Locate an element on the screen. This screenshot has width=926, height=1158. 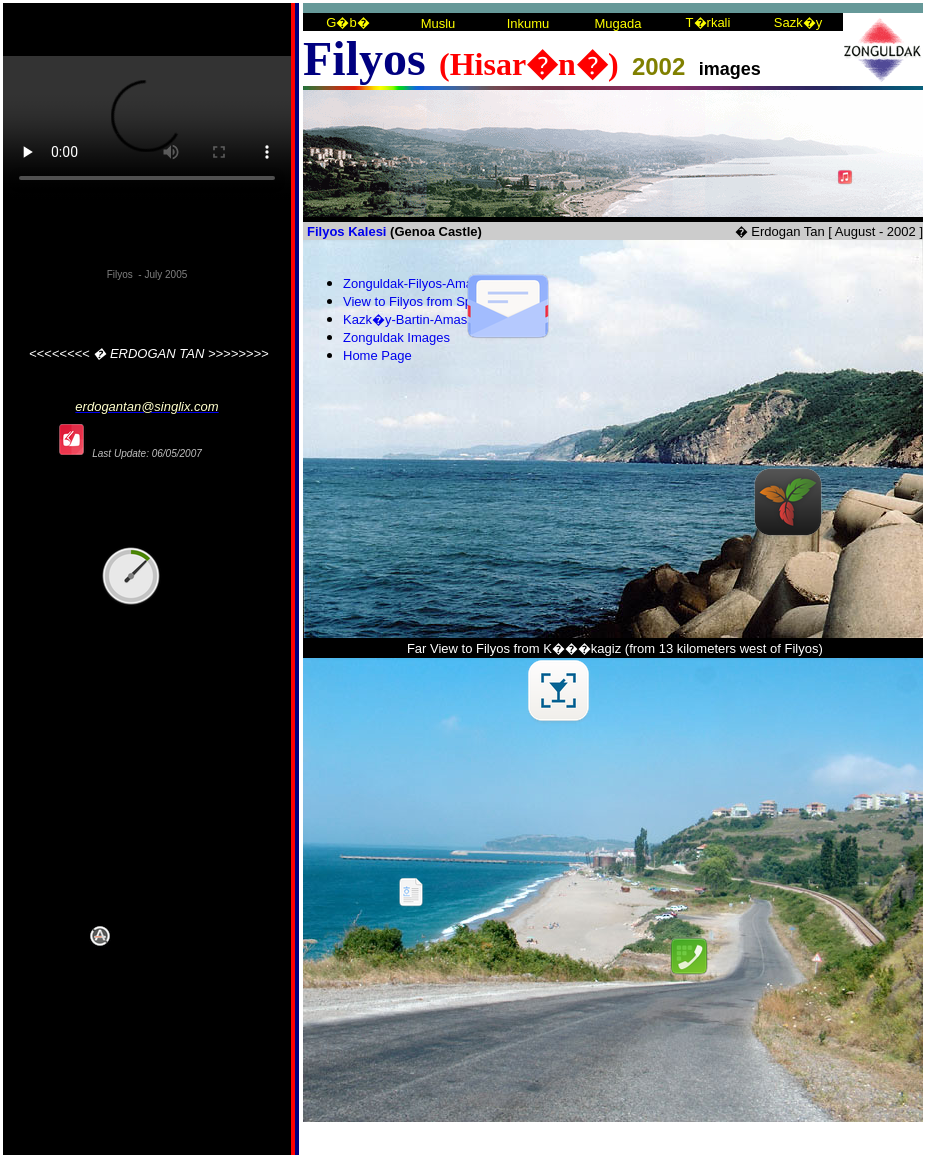
open the software updater application is located at coordinates (100, 936).